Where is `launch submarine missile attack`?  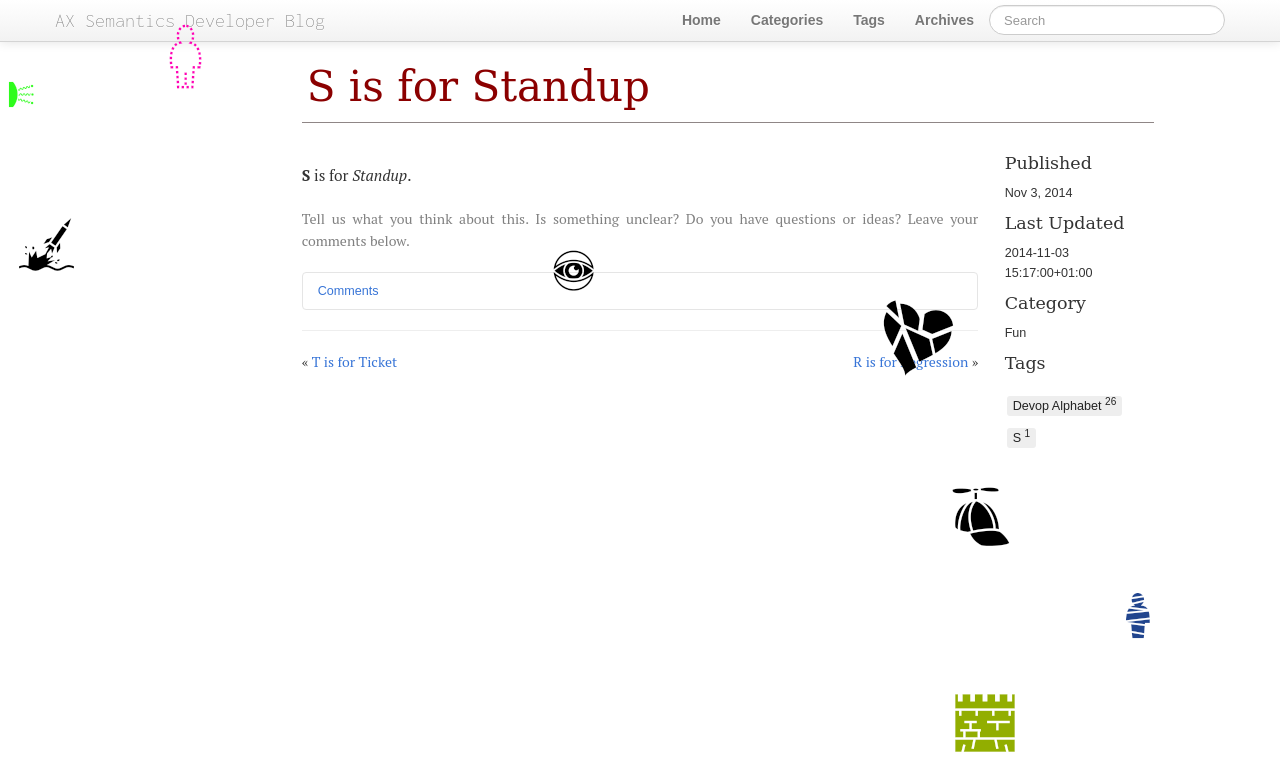 launch submarine missile attack is located at coordinates (46, 244).